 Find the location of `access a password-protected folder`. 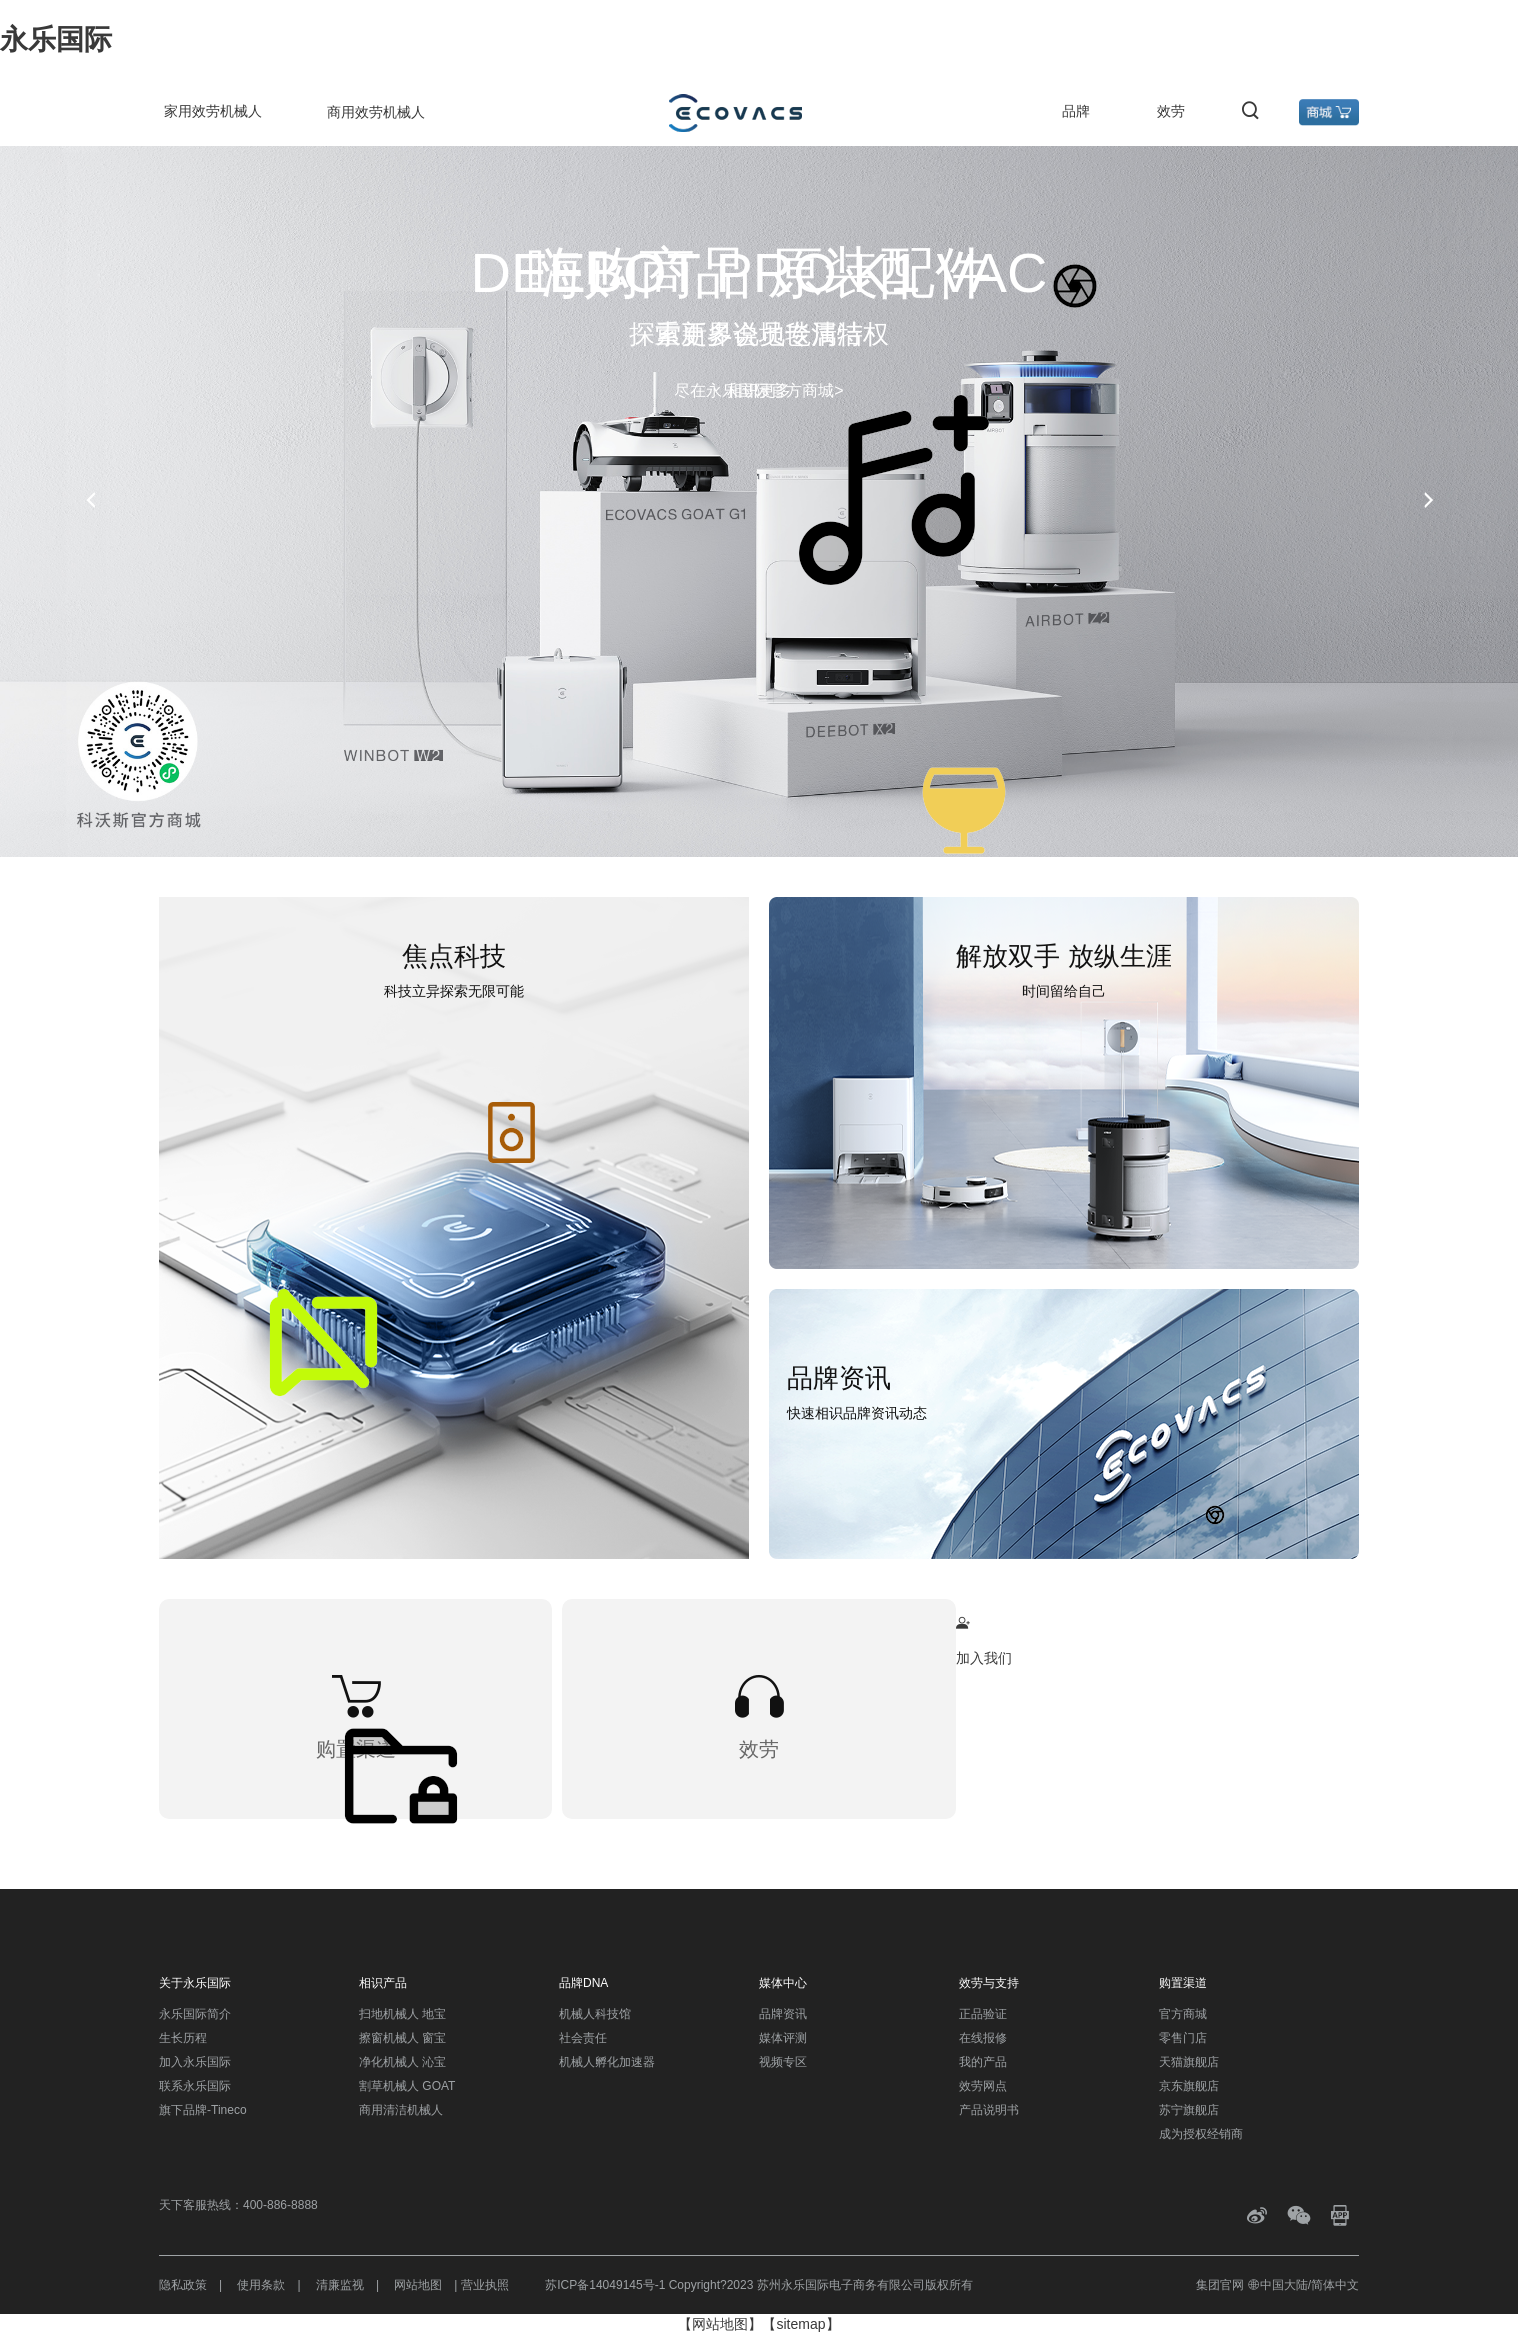

access a password-protected folder is located at coordinates (401, 1776).